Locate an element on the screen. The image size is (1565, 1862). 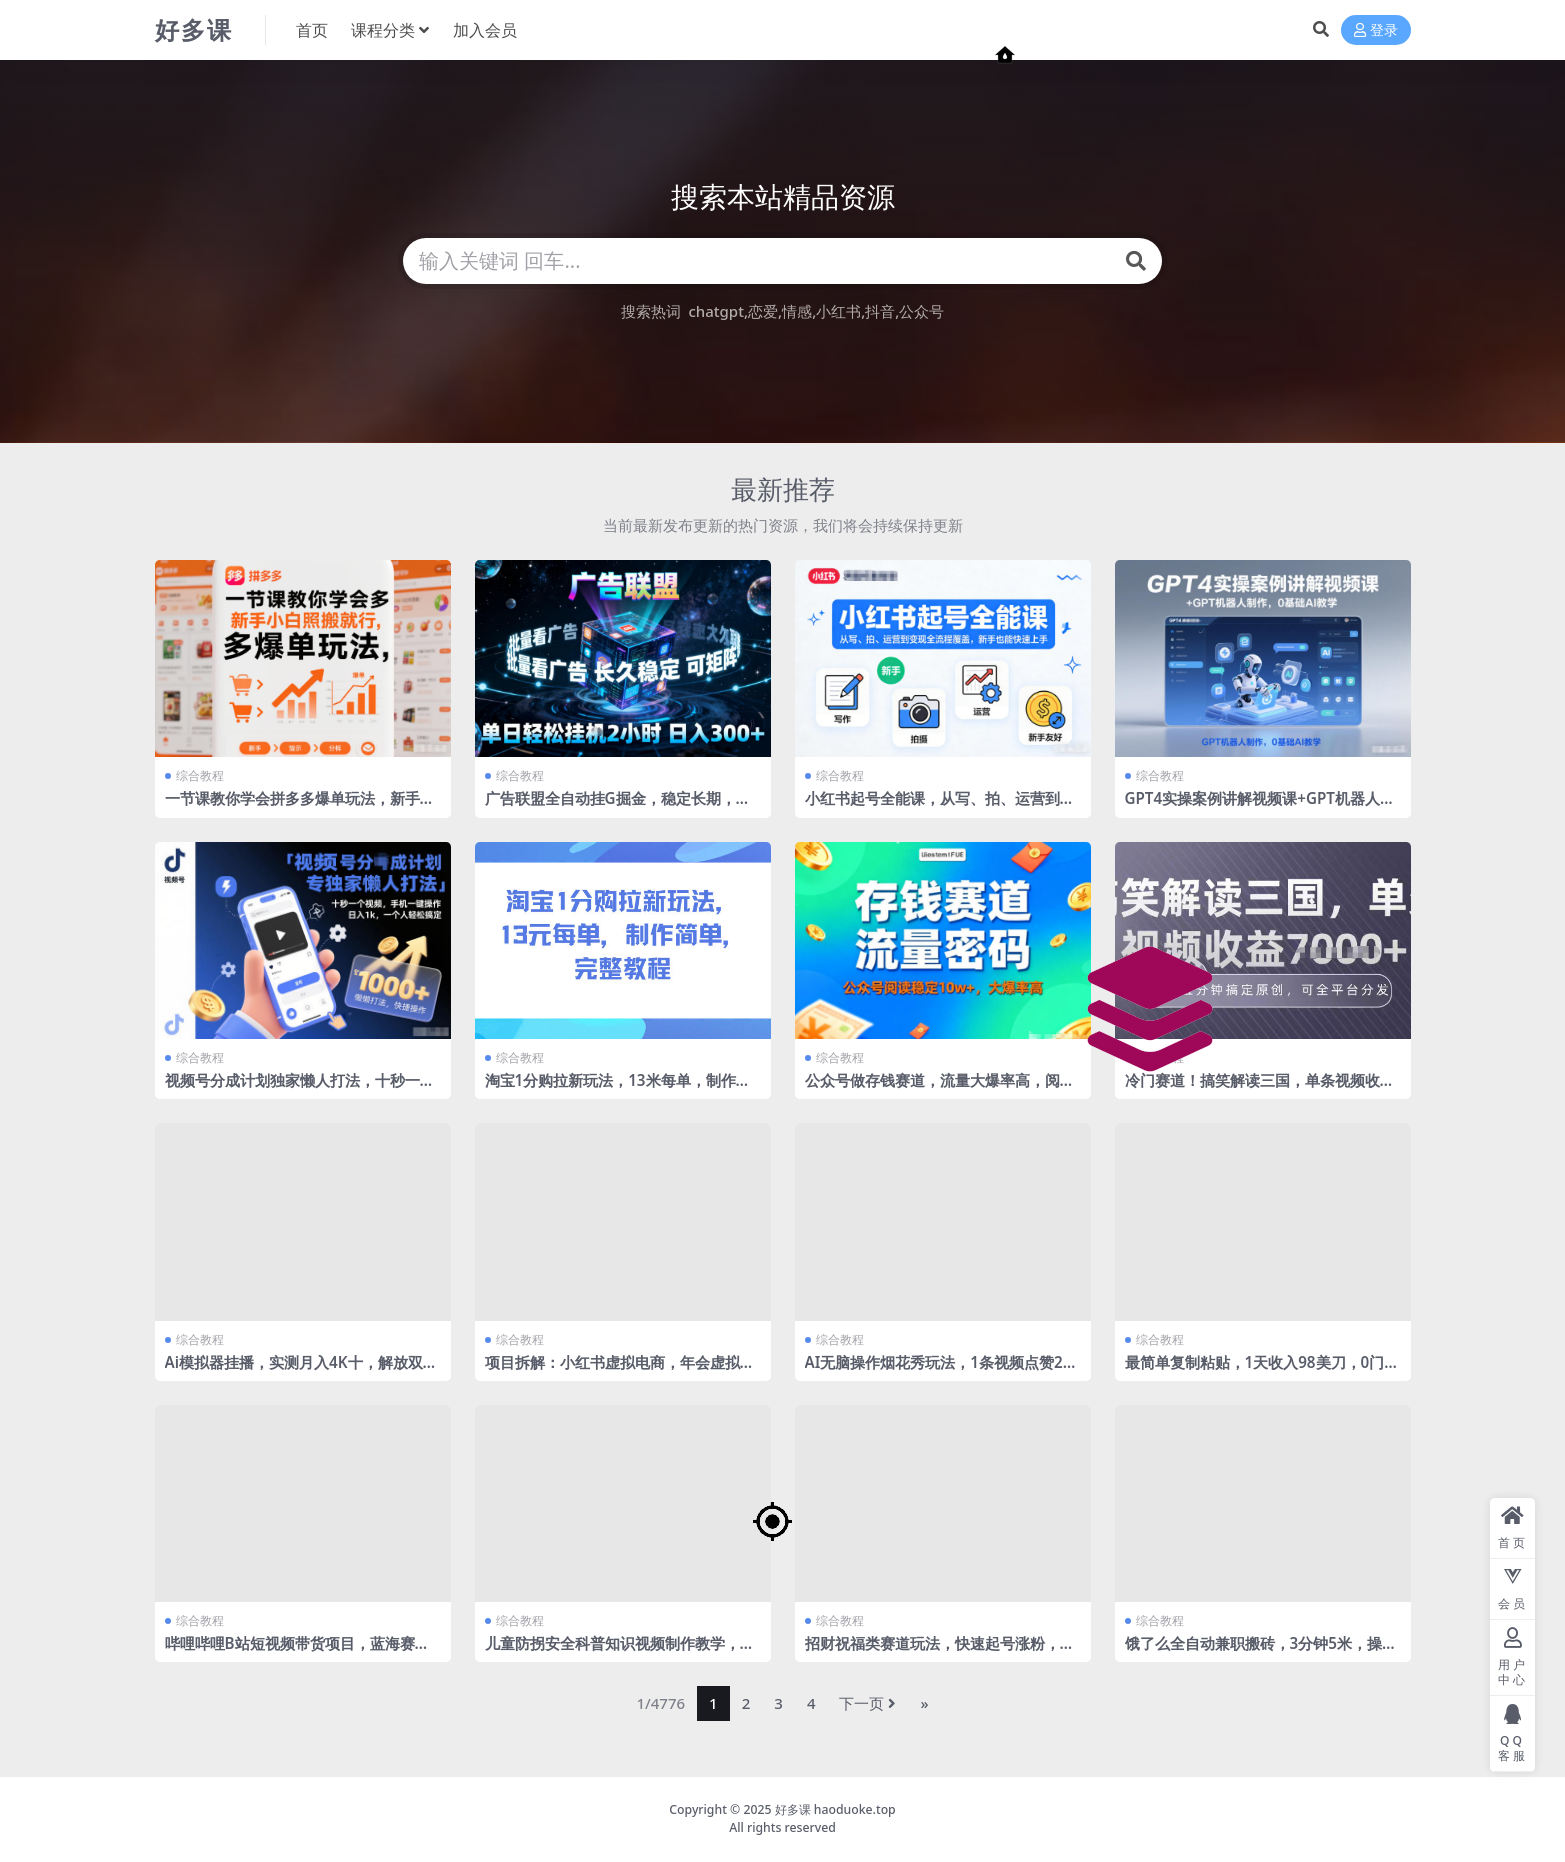
report water damage to a property is located at coordinates (1005, 55).